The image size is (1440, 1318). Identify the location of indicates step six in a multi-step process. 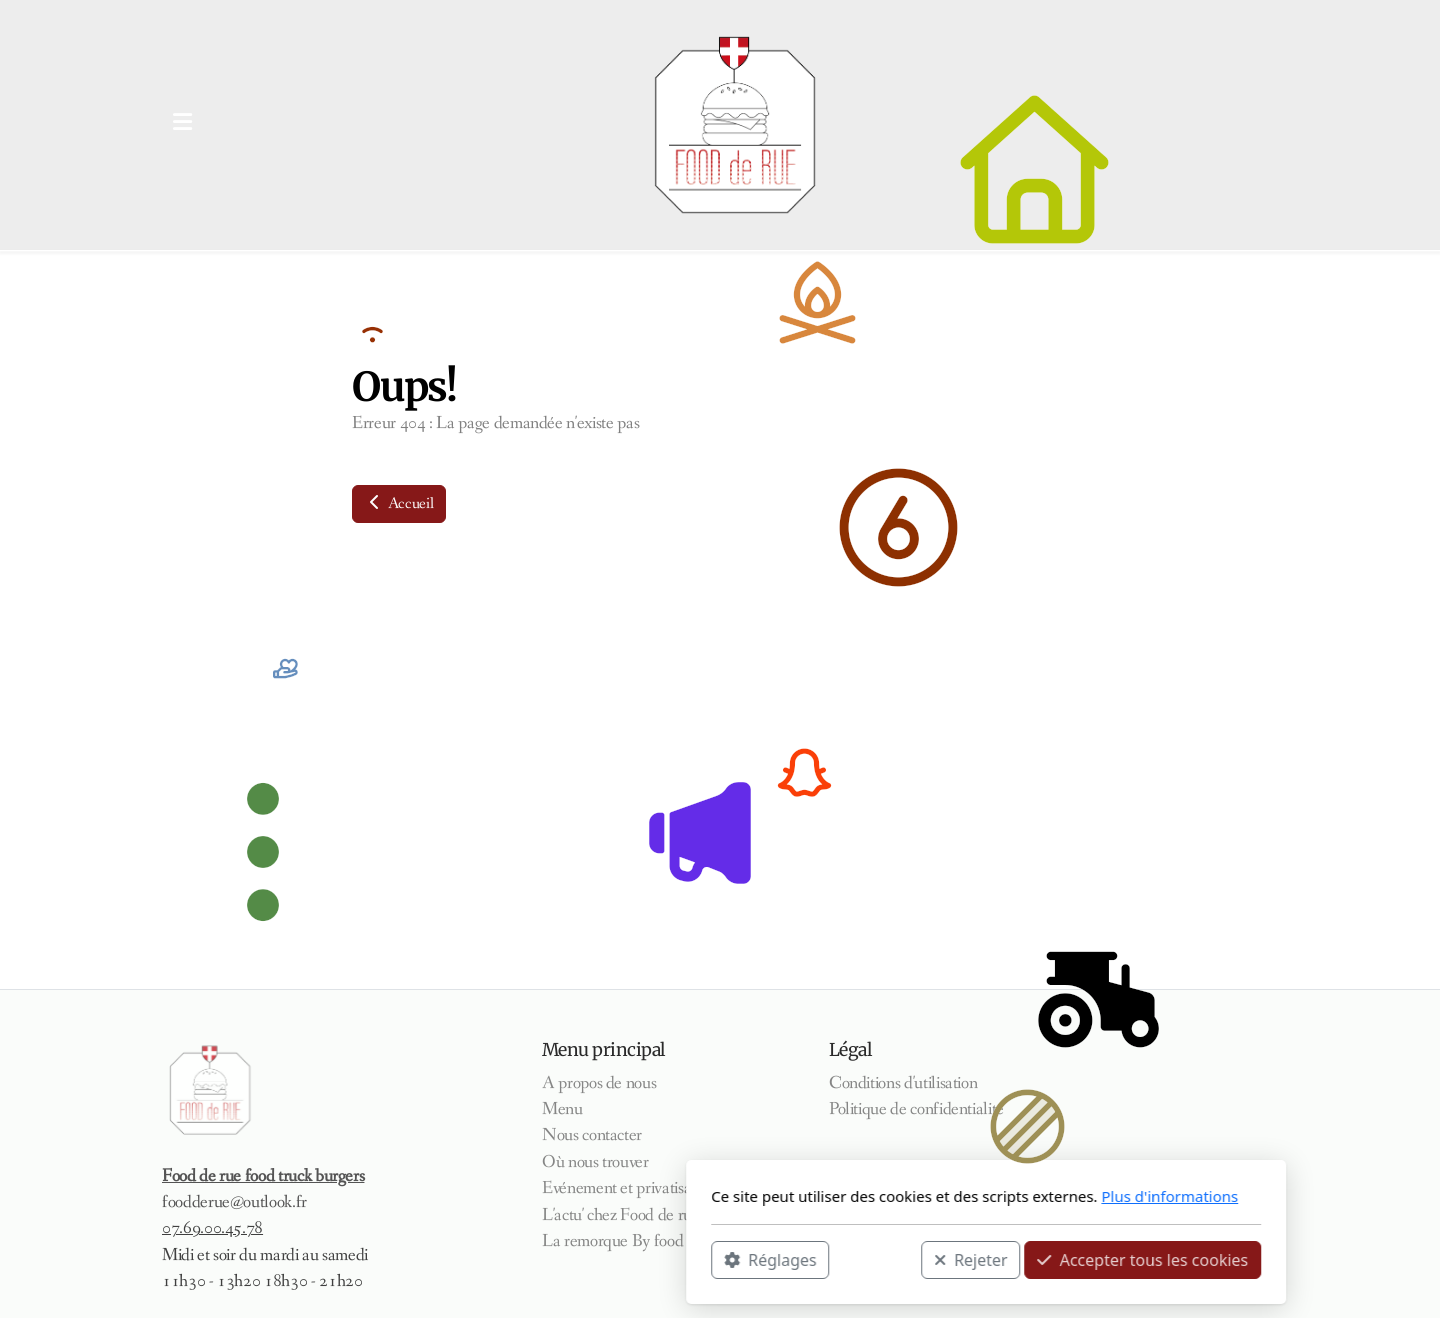
(898, 527).